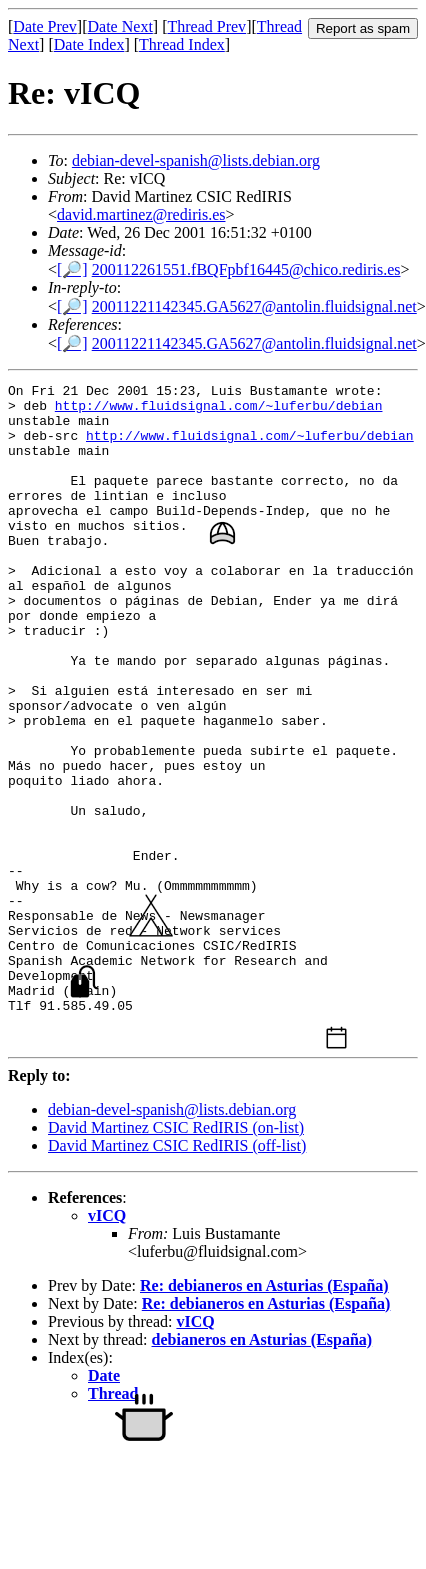 The width and height of the screenshot is (426, 1569). What do you see at coordinates (83, 982) in the screenshot?
I see `browse tea or hot beverage options` at bounding box center [83, 982].